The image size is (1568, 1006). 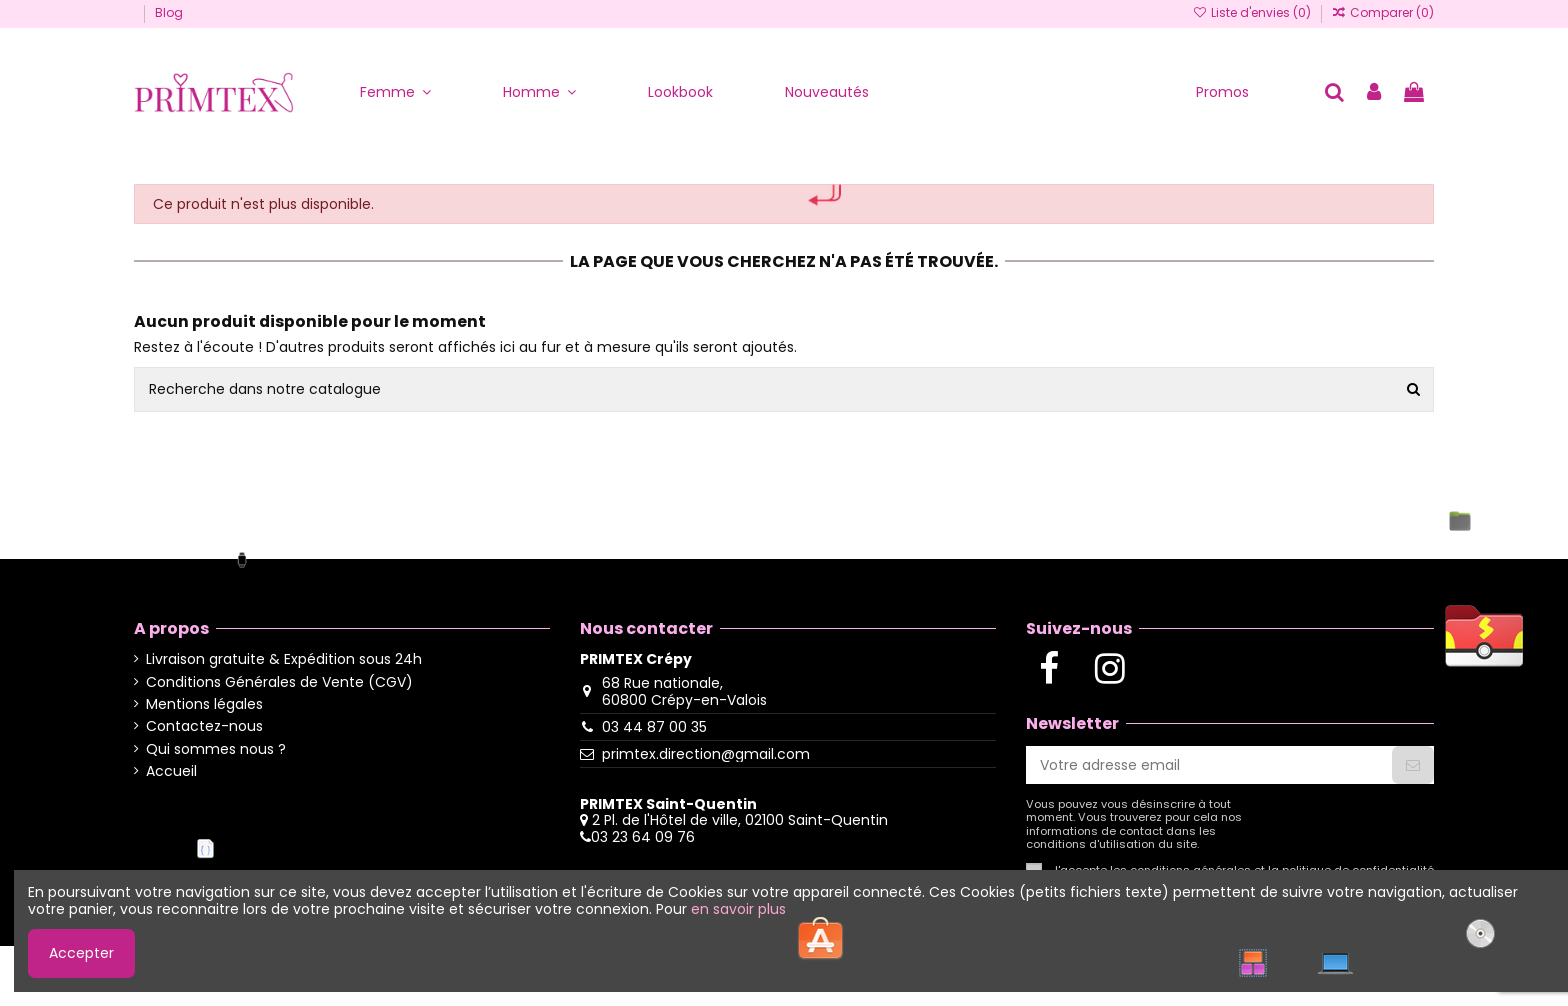 What do you see at coordinates (1484, 638) in the screenshot?
I see `folder for pokémon-related files or game assets` at bounding box center [1484, 638].